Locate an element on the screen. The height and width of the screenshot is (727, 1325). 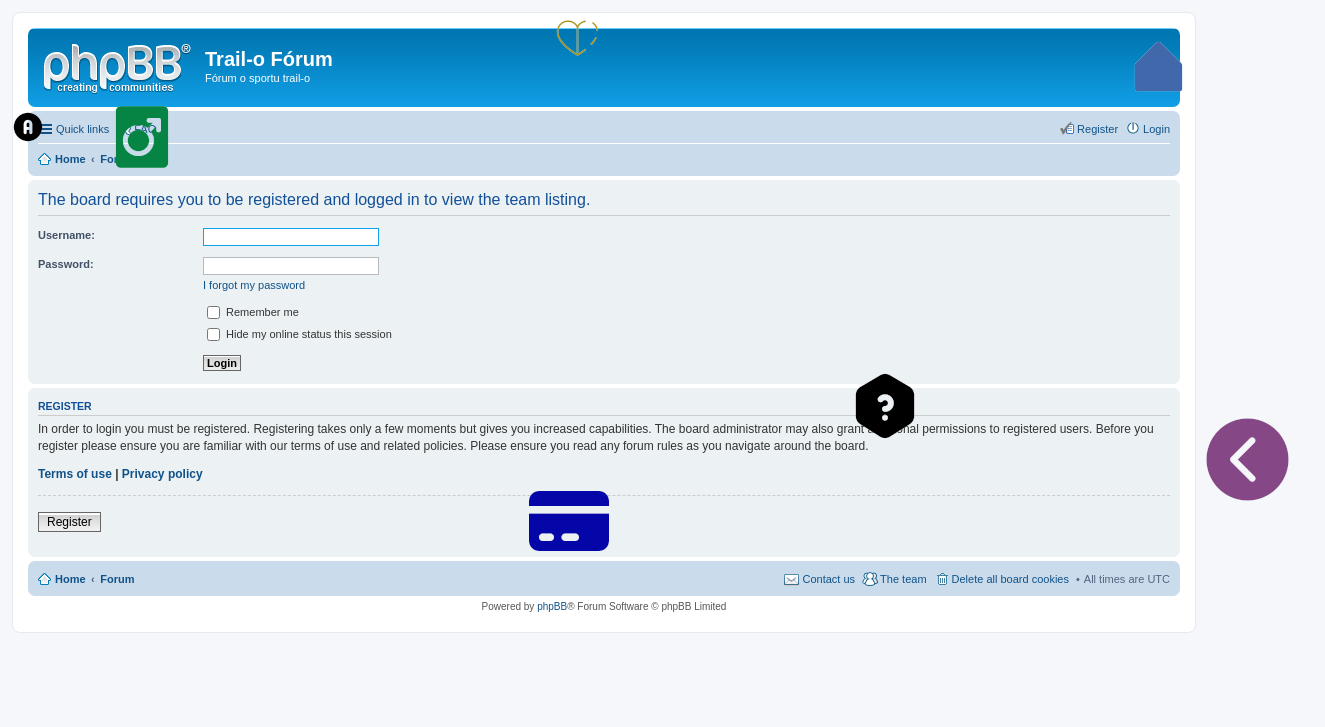
access help or support options is located at coordinates (885, 406).